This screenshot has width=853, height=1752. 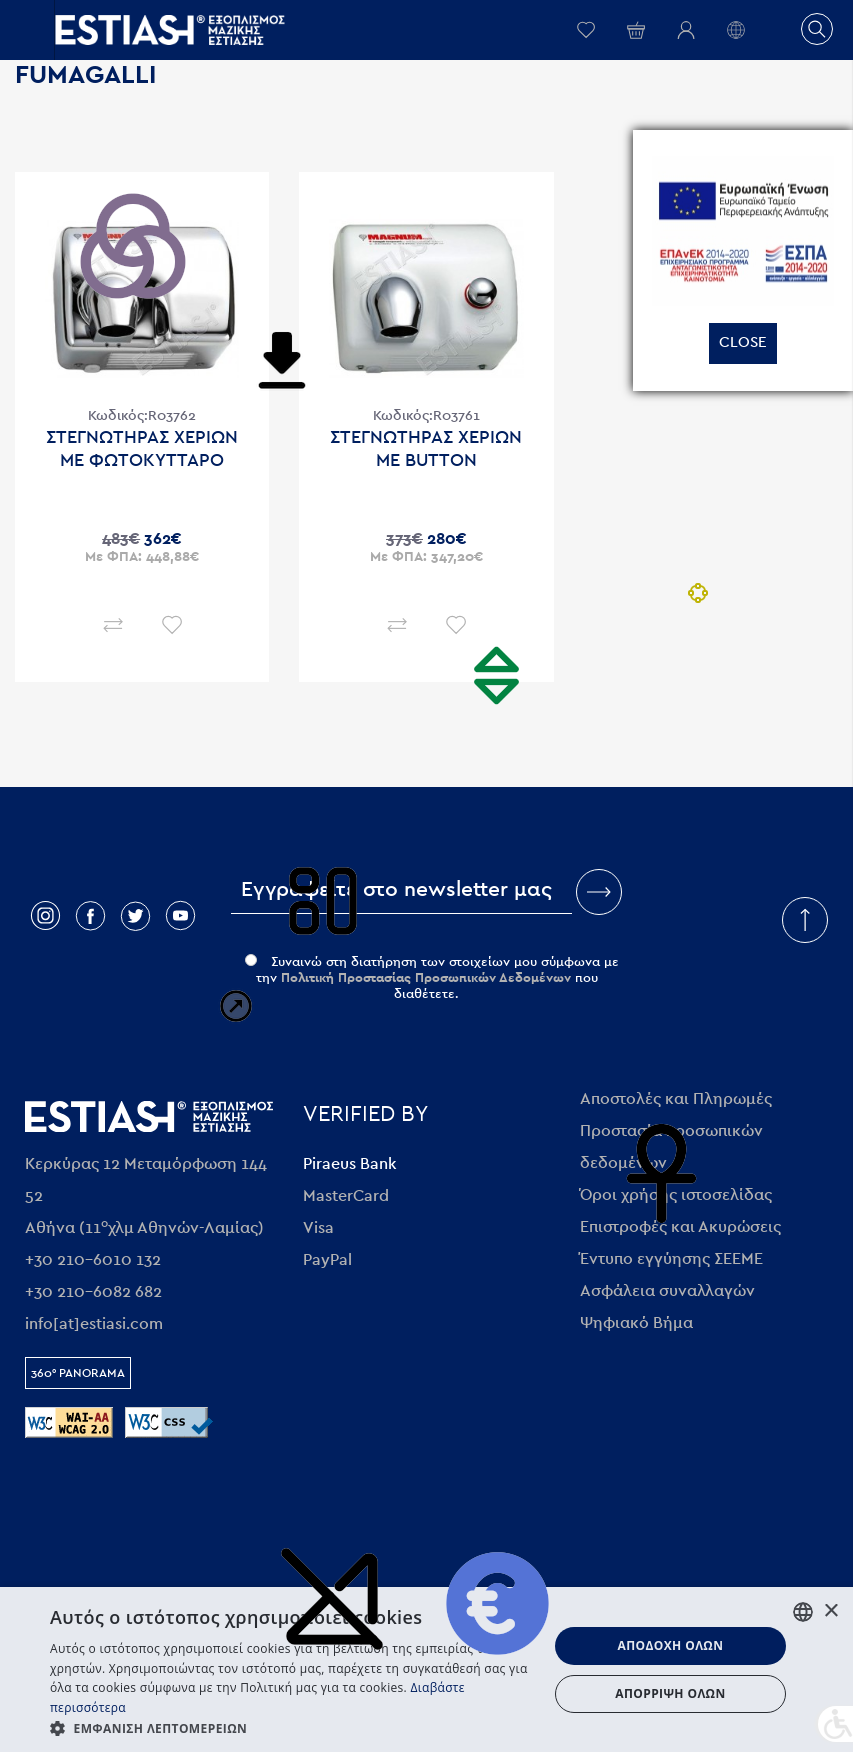 What do you see at coordinates (496, 675) in the screenshot?
I see `expand or collapse a dropdown menu` at bounding box center [496, 675].